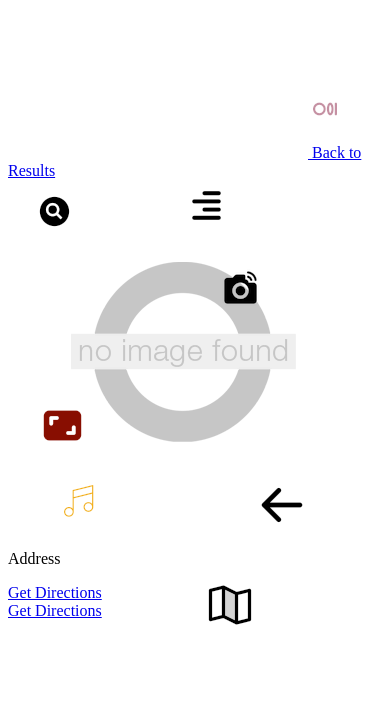  I want to click on adjust image or video aspect ratio, so click(62, 425).